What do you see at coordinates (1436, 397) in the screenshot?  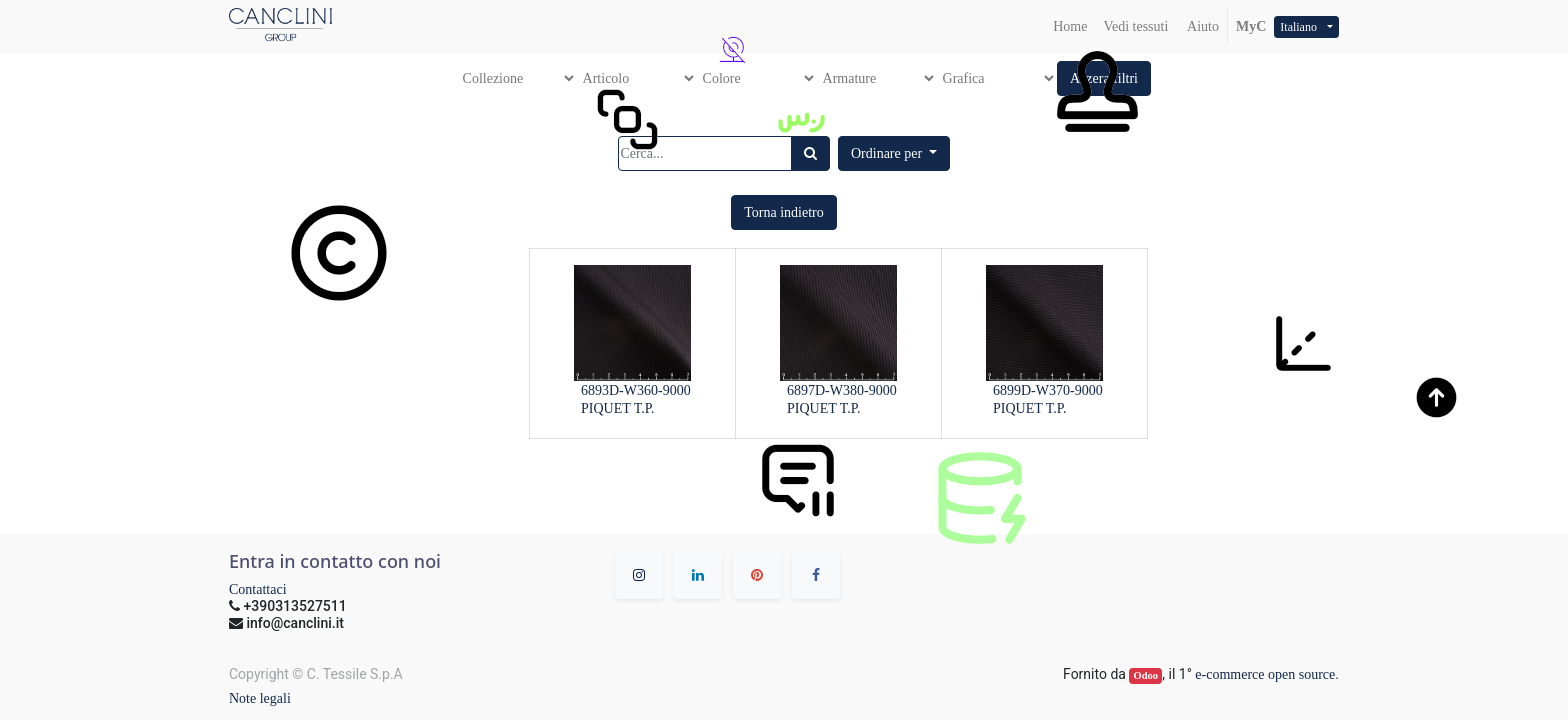 I see `upload a file or content` at bounding box center [1436, 397].